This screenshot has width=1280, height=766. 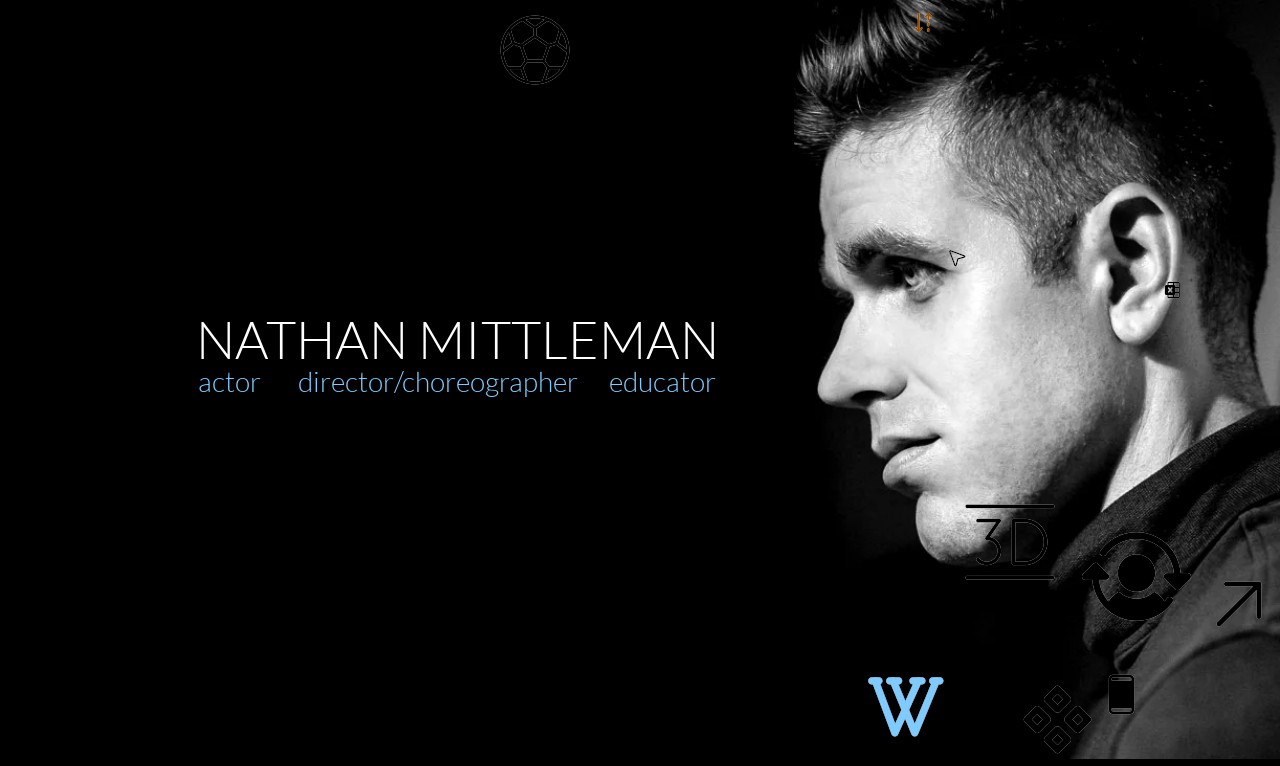 I want to click on view soccer or football-related content, so click(x=535, y=50).